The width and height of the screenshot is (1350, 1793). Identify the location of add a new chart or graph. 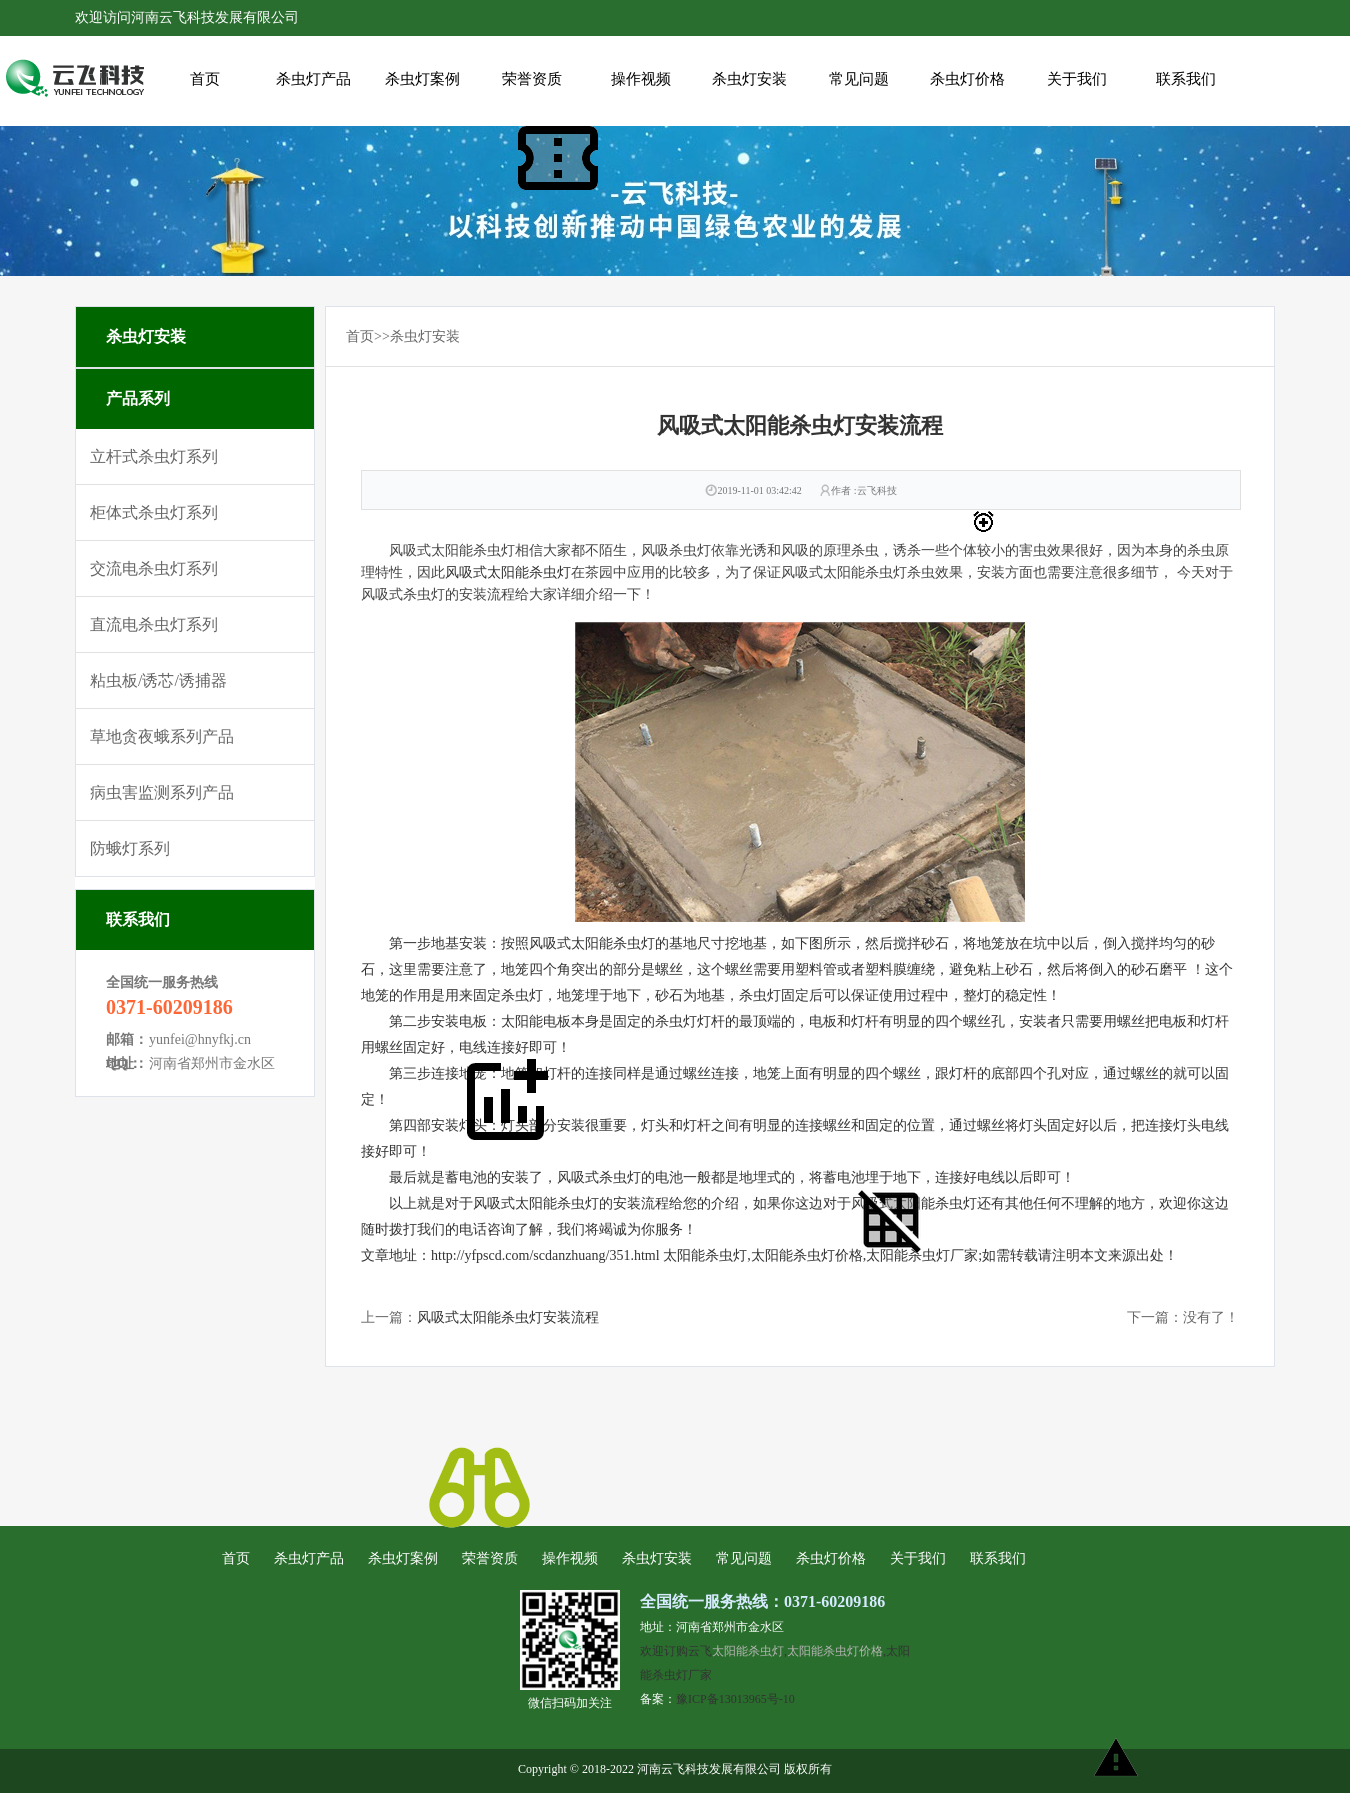
(505, 1101).